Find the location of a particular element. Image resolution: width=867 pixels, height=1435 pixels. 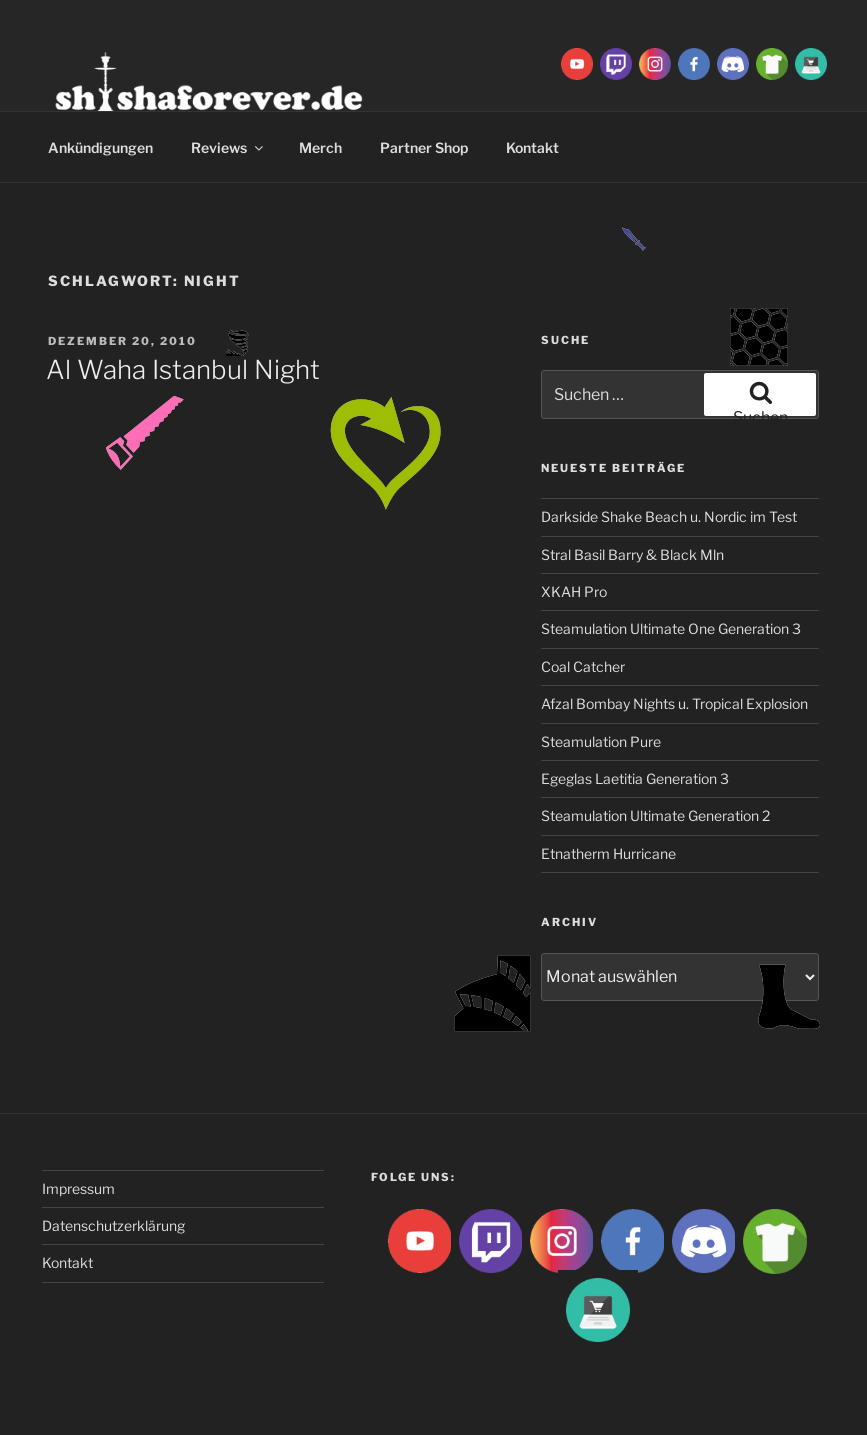

access self-care or wellness features is located at coordinates (386, 453).